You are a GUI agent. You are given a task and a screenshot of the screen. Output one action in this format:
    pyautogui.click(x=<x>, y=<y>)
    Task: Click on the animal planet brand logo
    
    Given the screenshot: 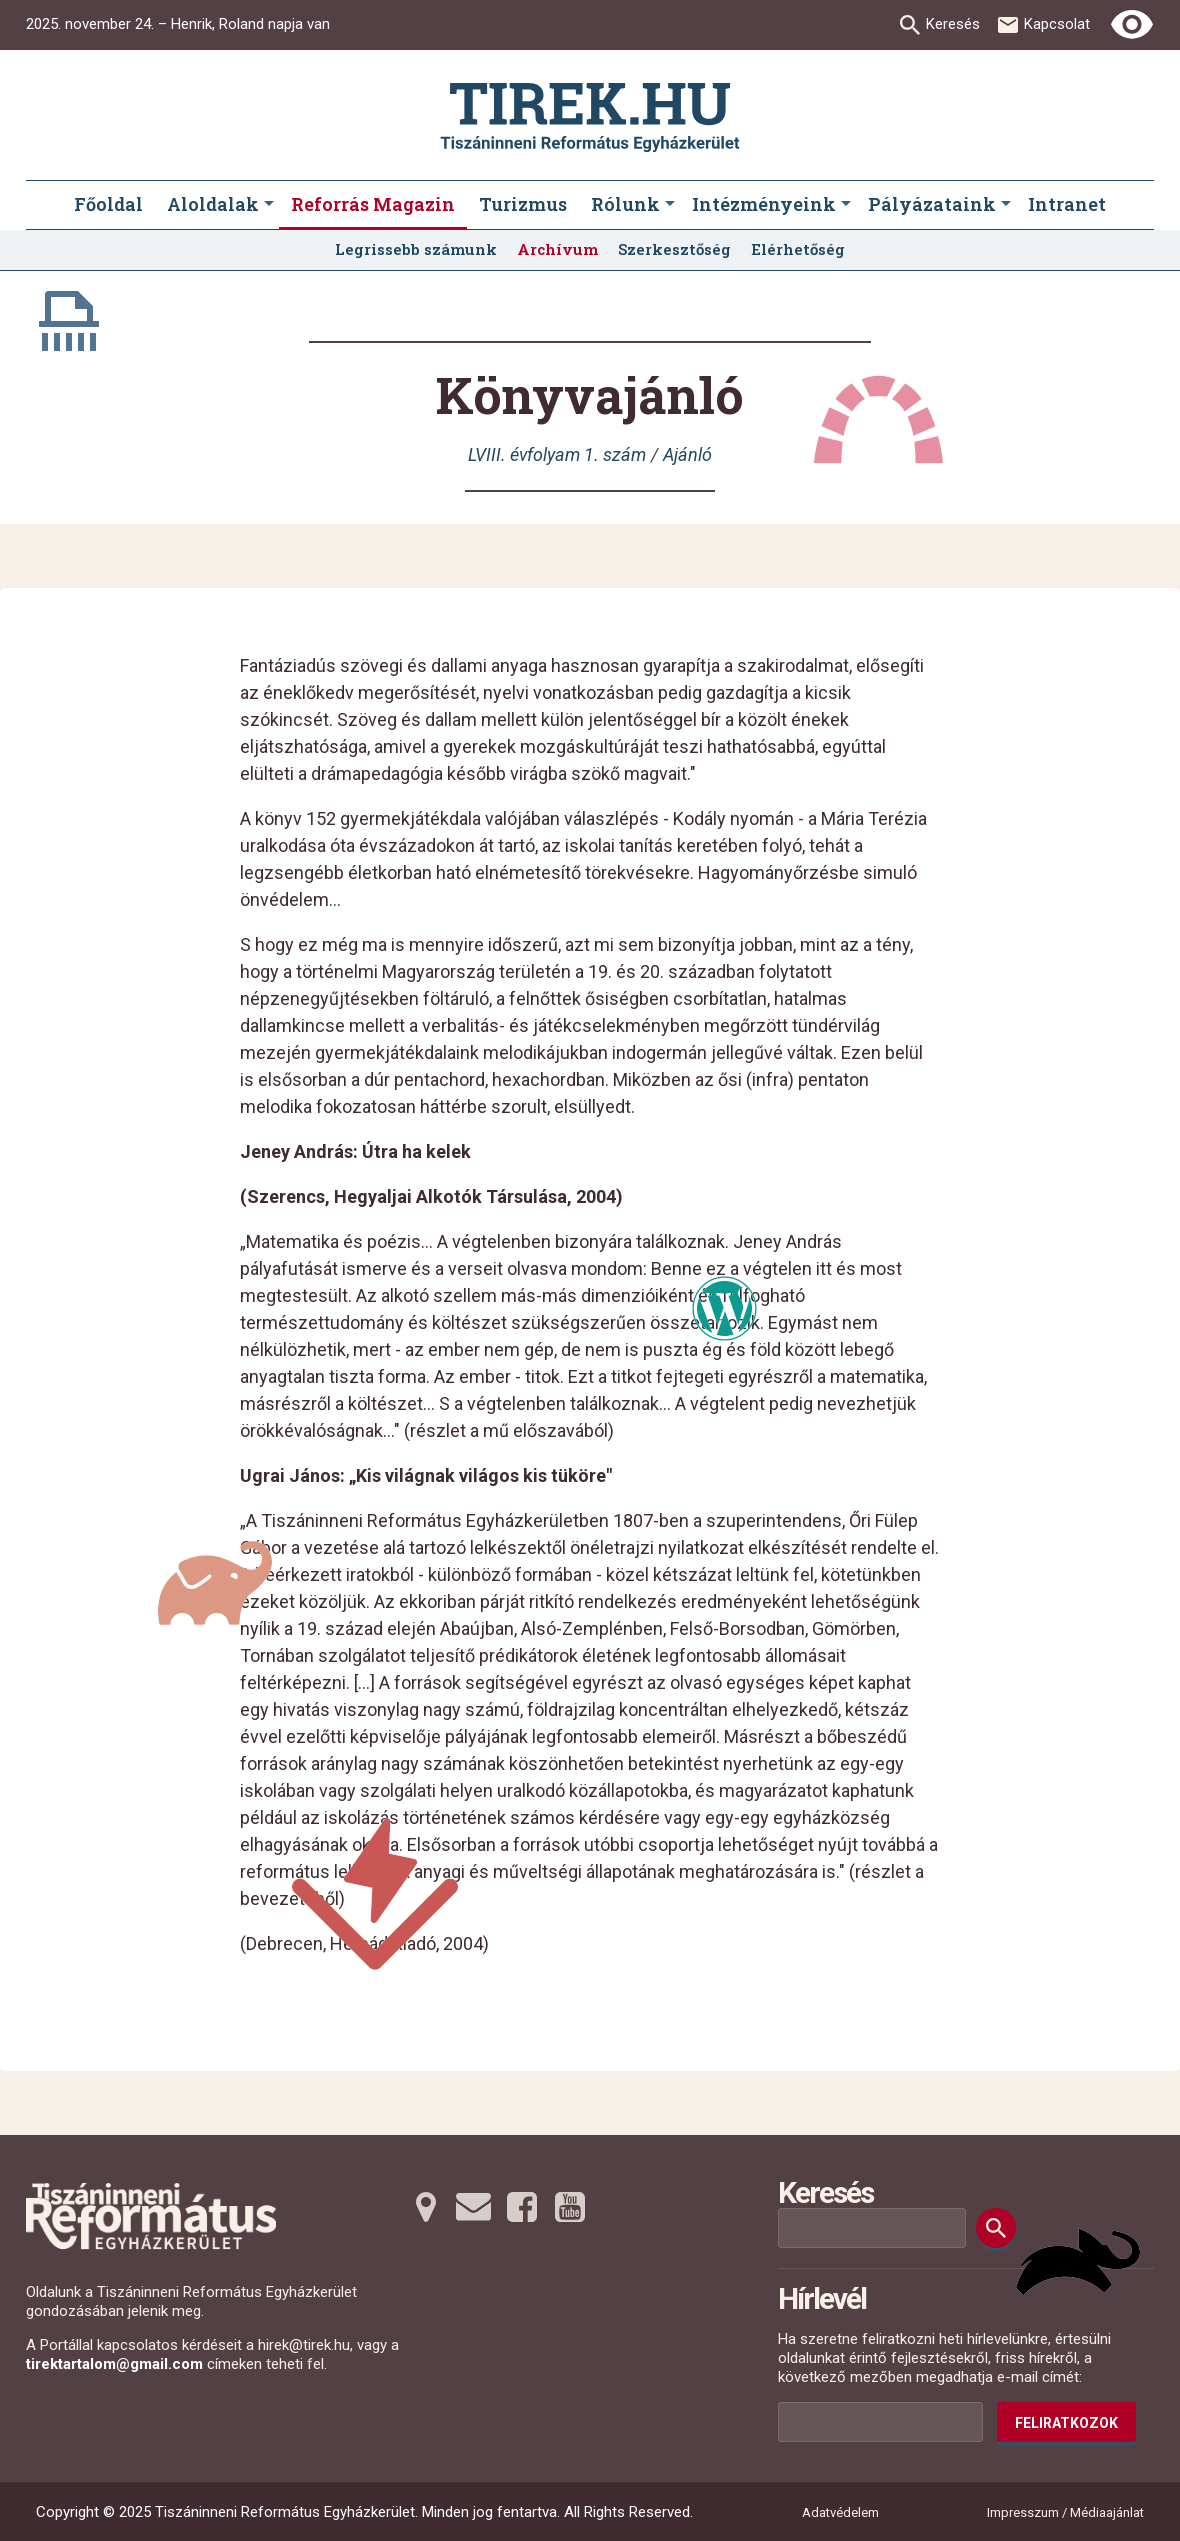 What is the action you would take?
    pyautogui.click(x=1078, y=2262)
    